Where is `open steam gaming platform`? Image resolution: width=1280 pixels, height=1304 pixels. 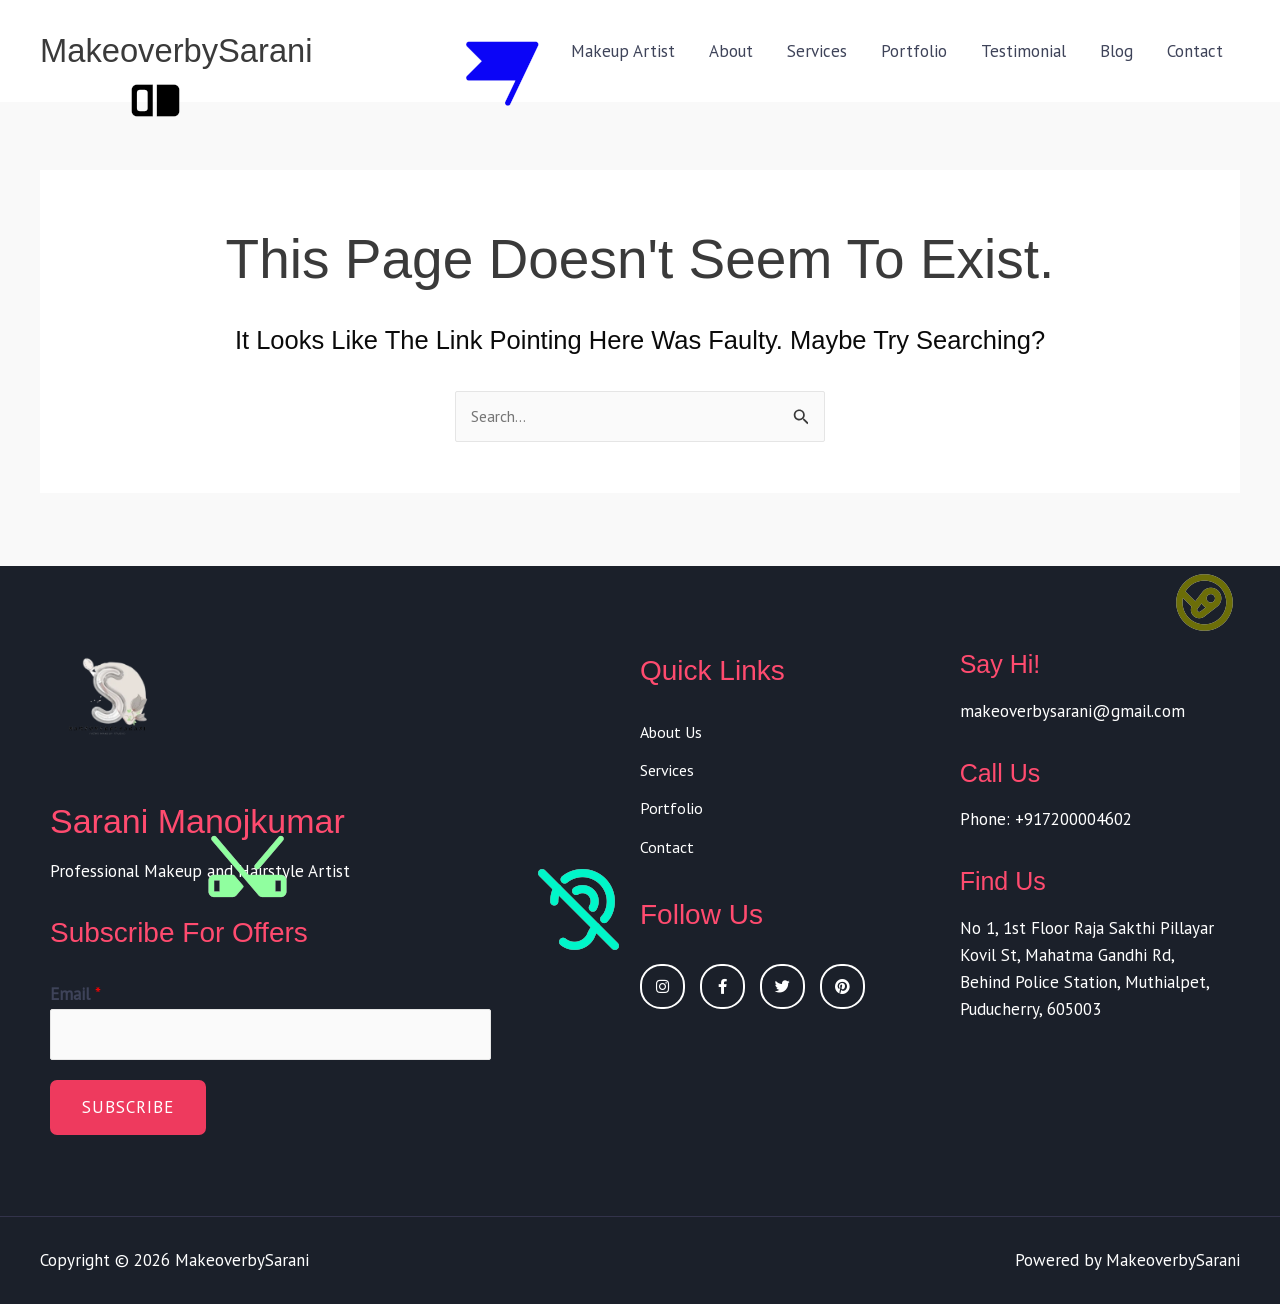 open steam gaming platform is located at coordinates (1204, 602).